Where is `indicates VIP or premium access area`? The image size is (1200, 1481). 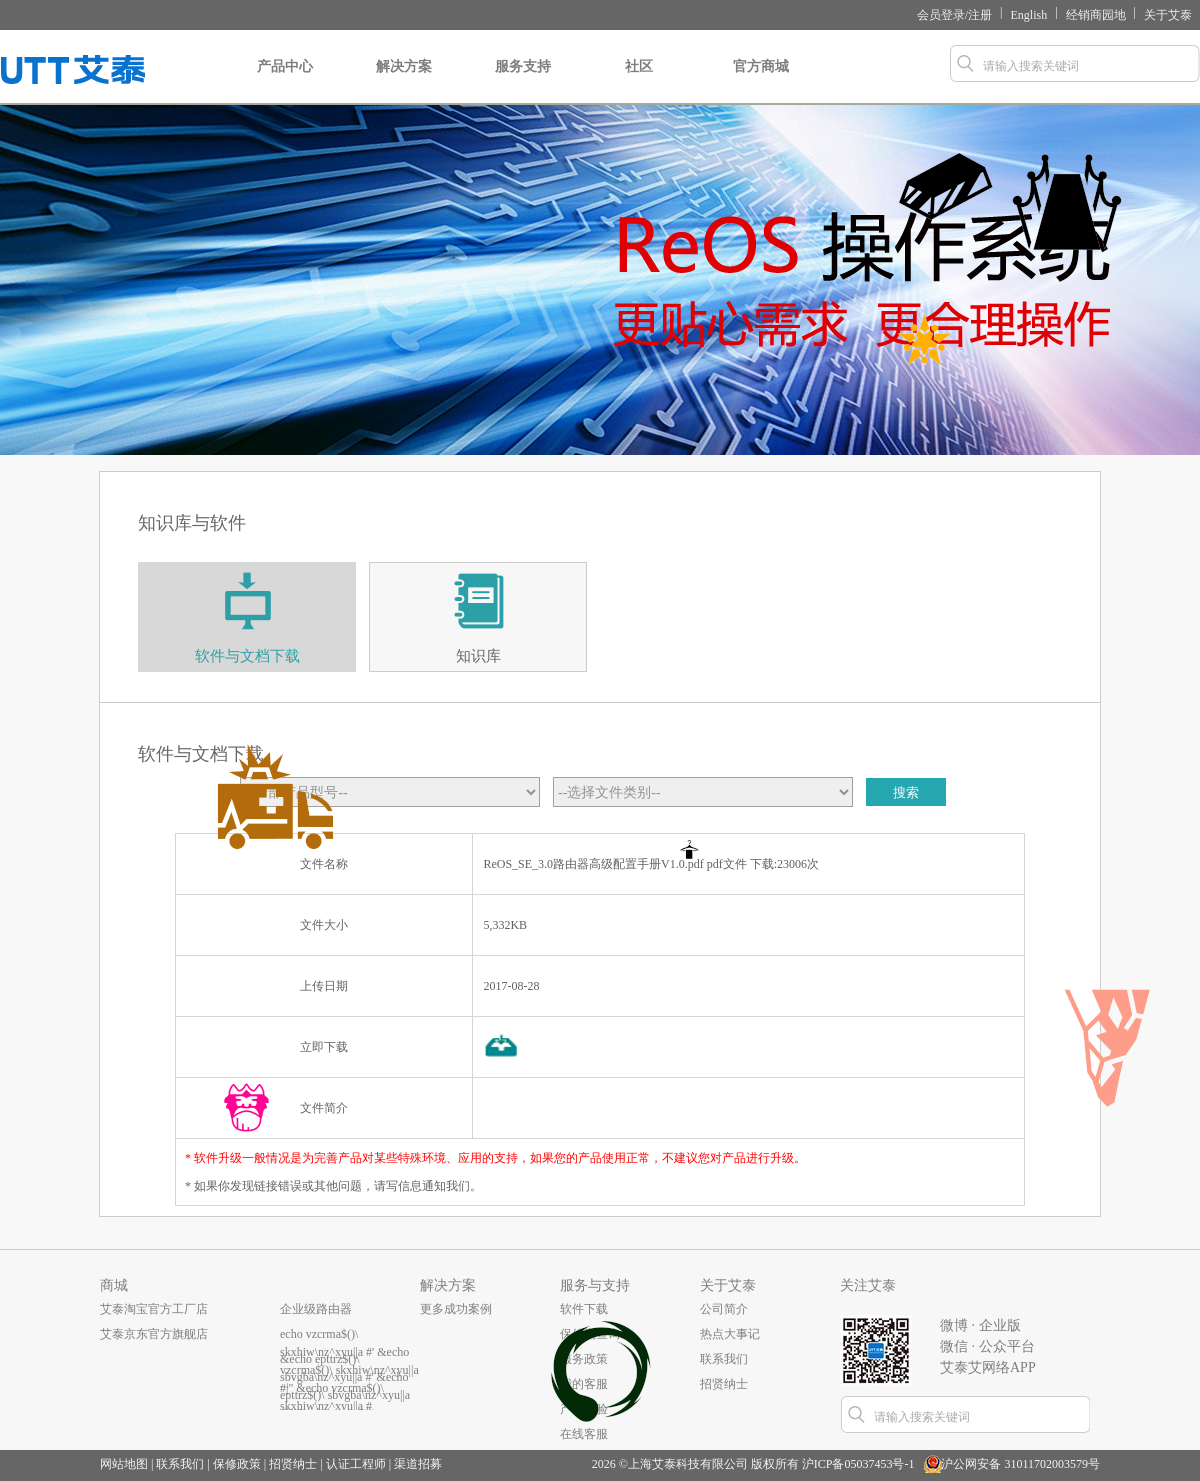 indicates VIP or premium access area is located at coordinates (1067, 201).